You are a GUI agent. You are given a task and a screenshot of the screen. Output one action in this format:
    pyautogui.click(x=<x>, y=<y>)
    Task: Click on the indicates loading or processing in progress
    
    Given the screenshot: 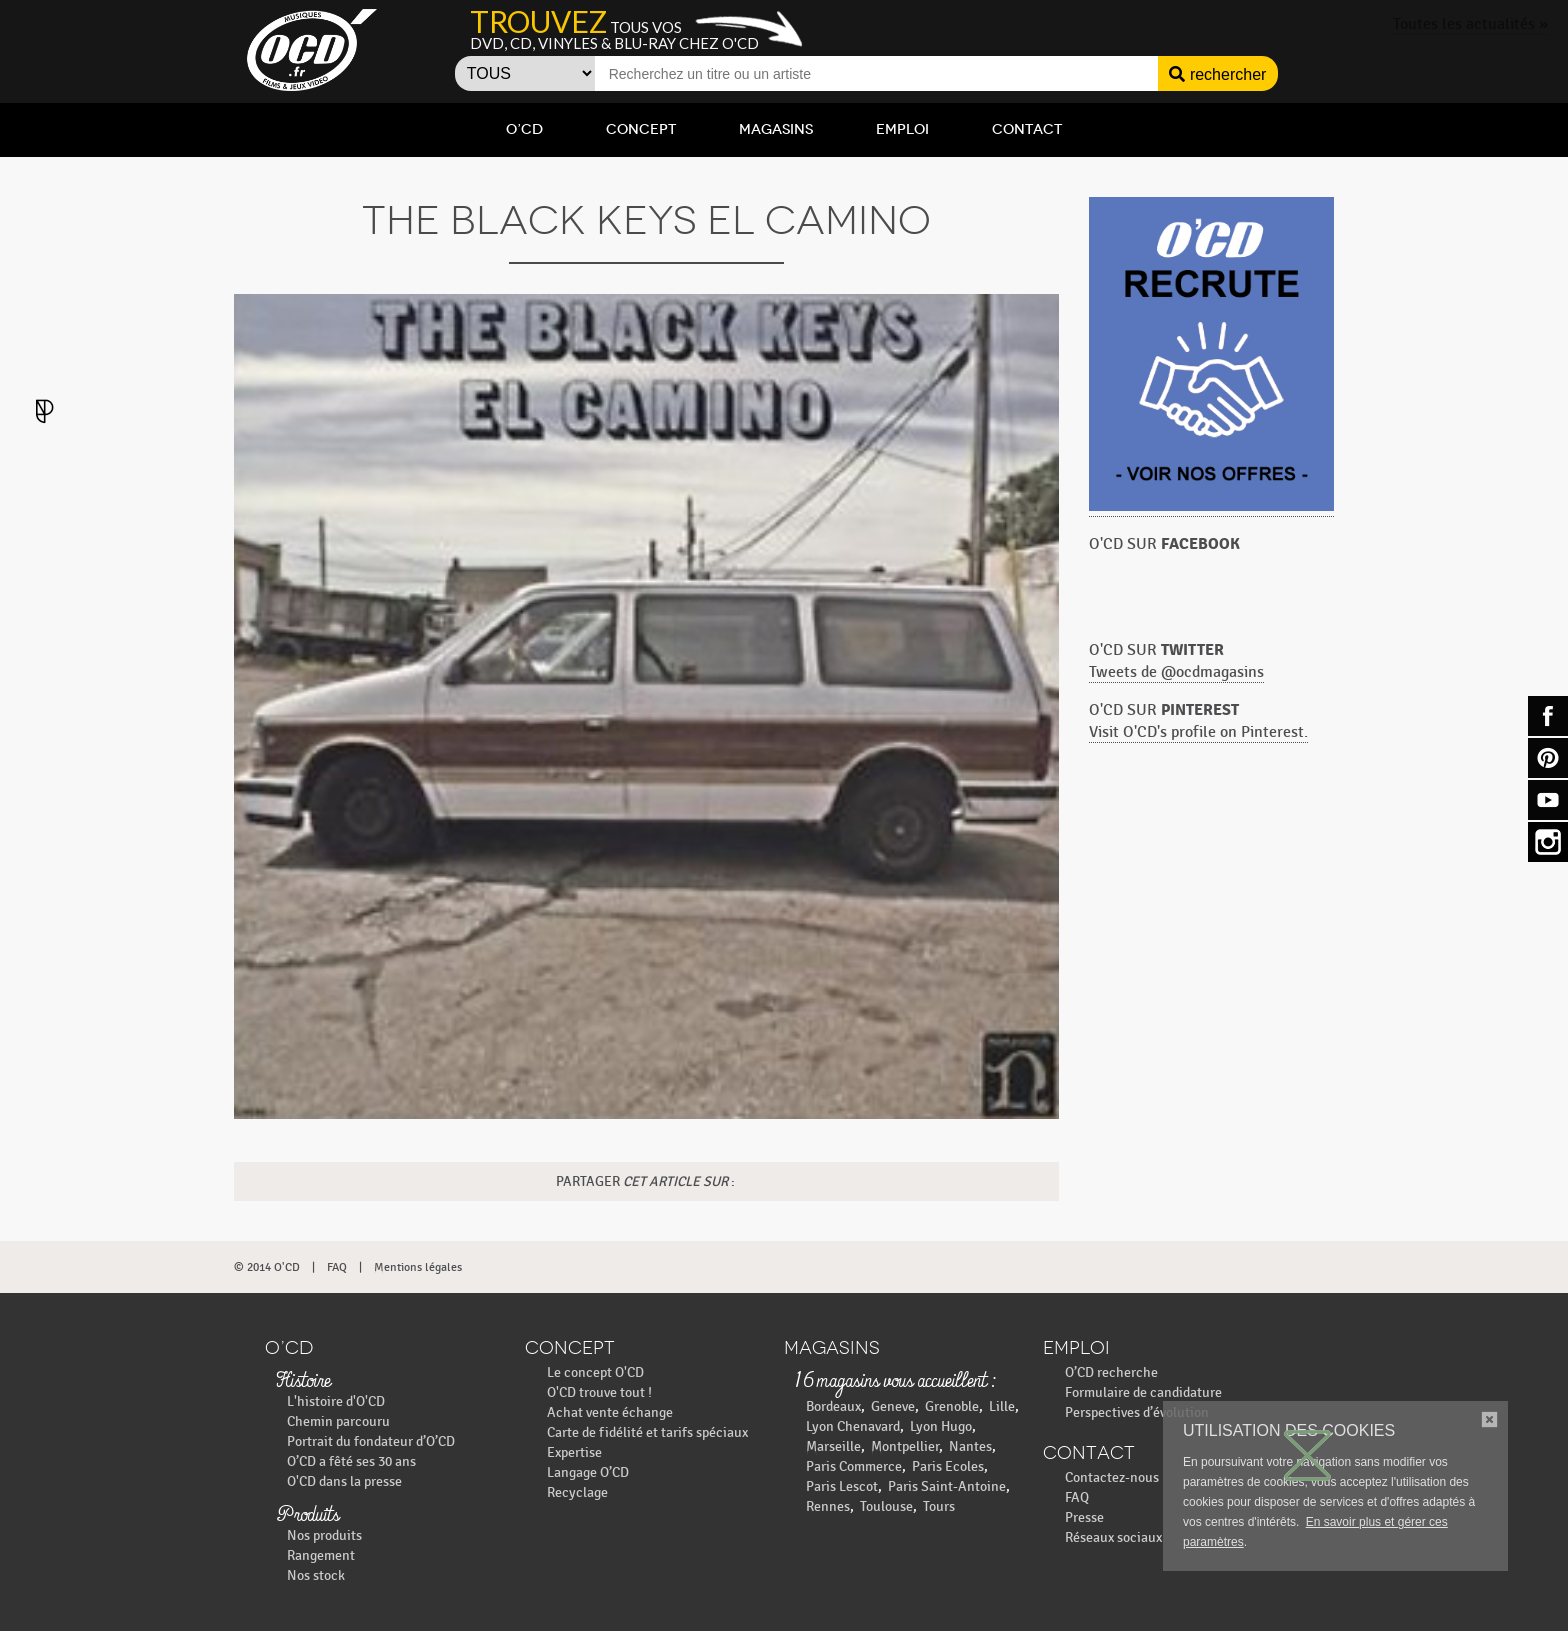 What is the action you would take?
    pyautogui.click(x=1307, y=1455)
    